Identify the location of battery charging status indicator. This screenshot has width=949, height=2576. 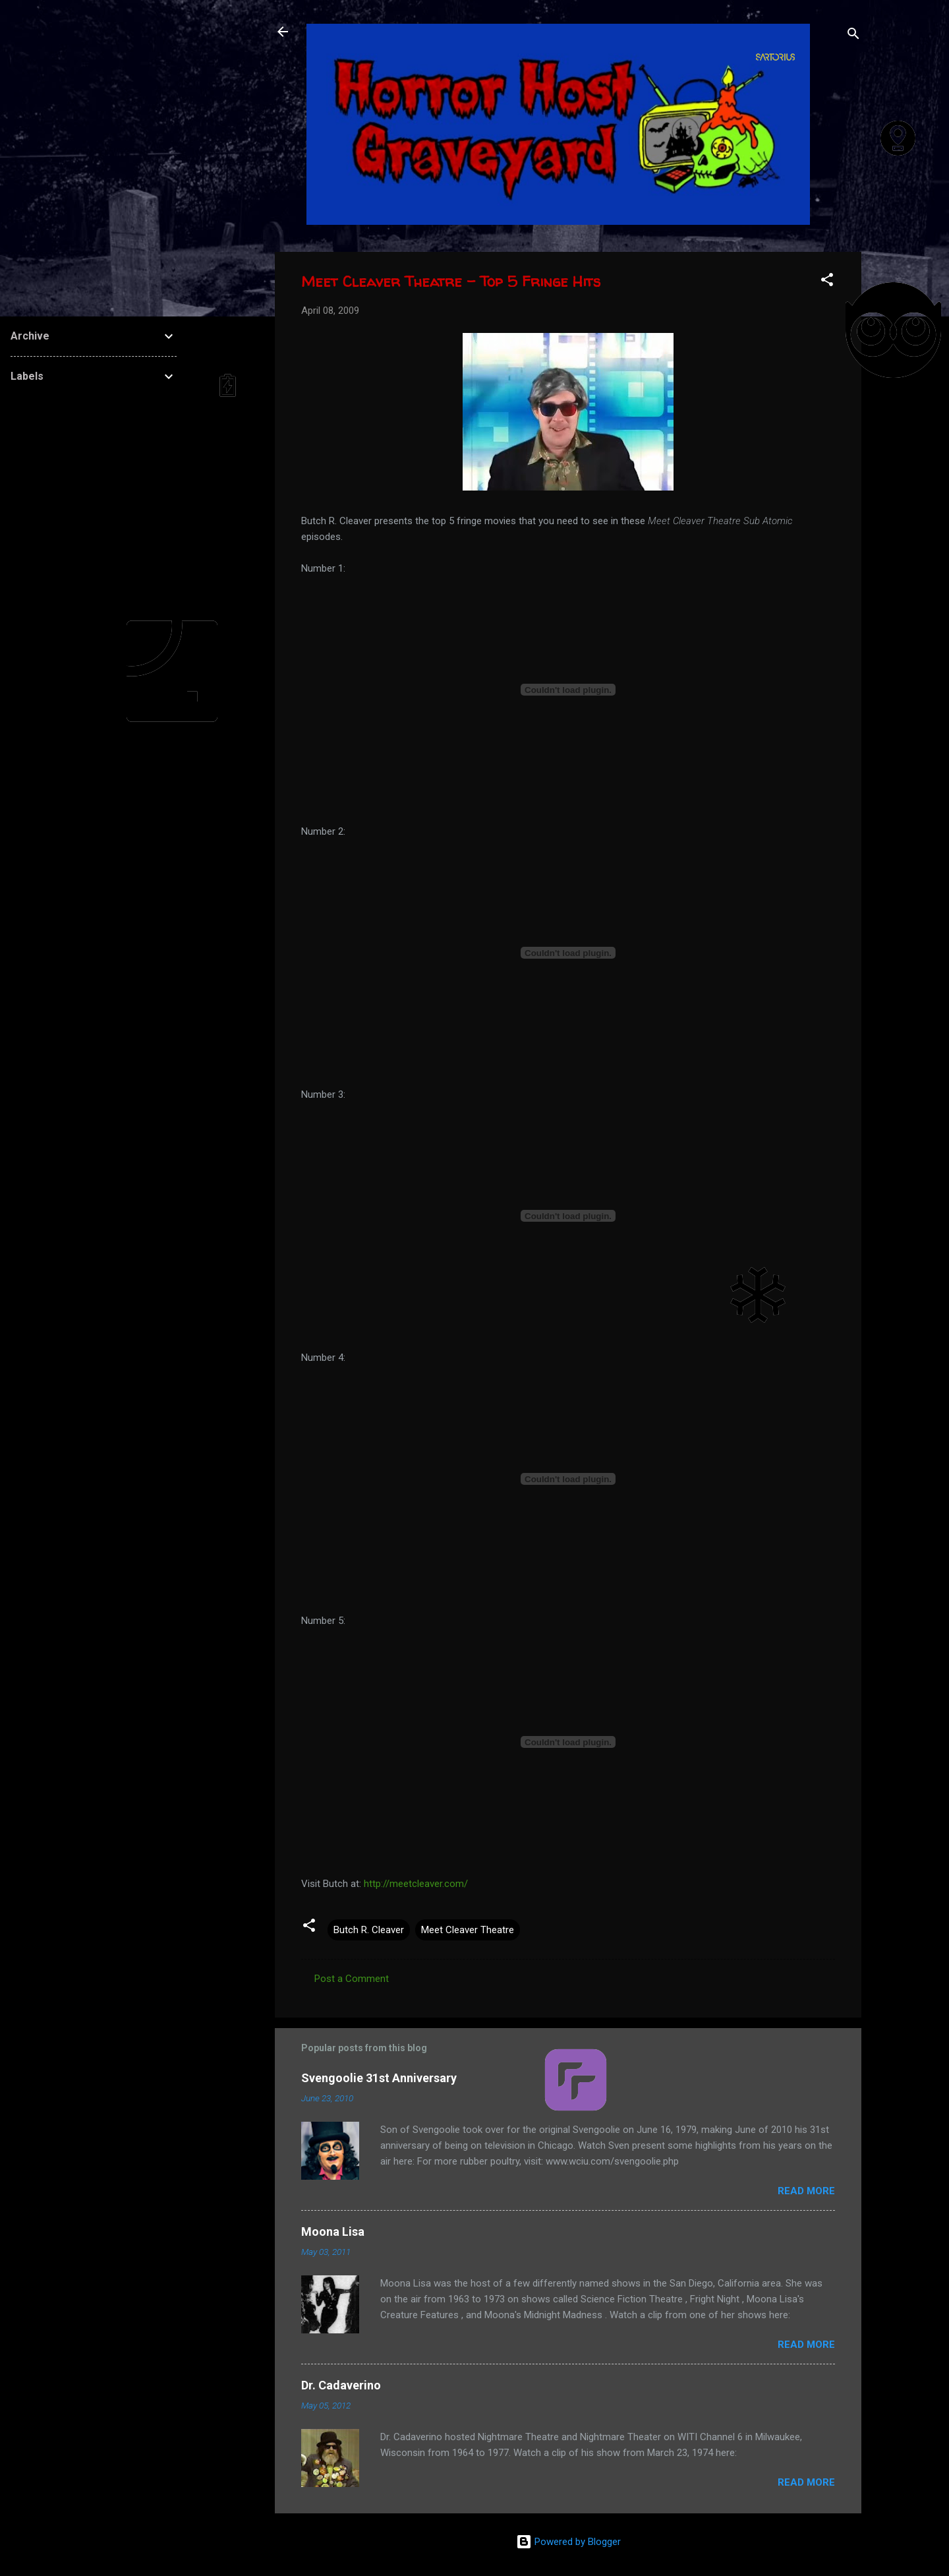
(227, 385).